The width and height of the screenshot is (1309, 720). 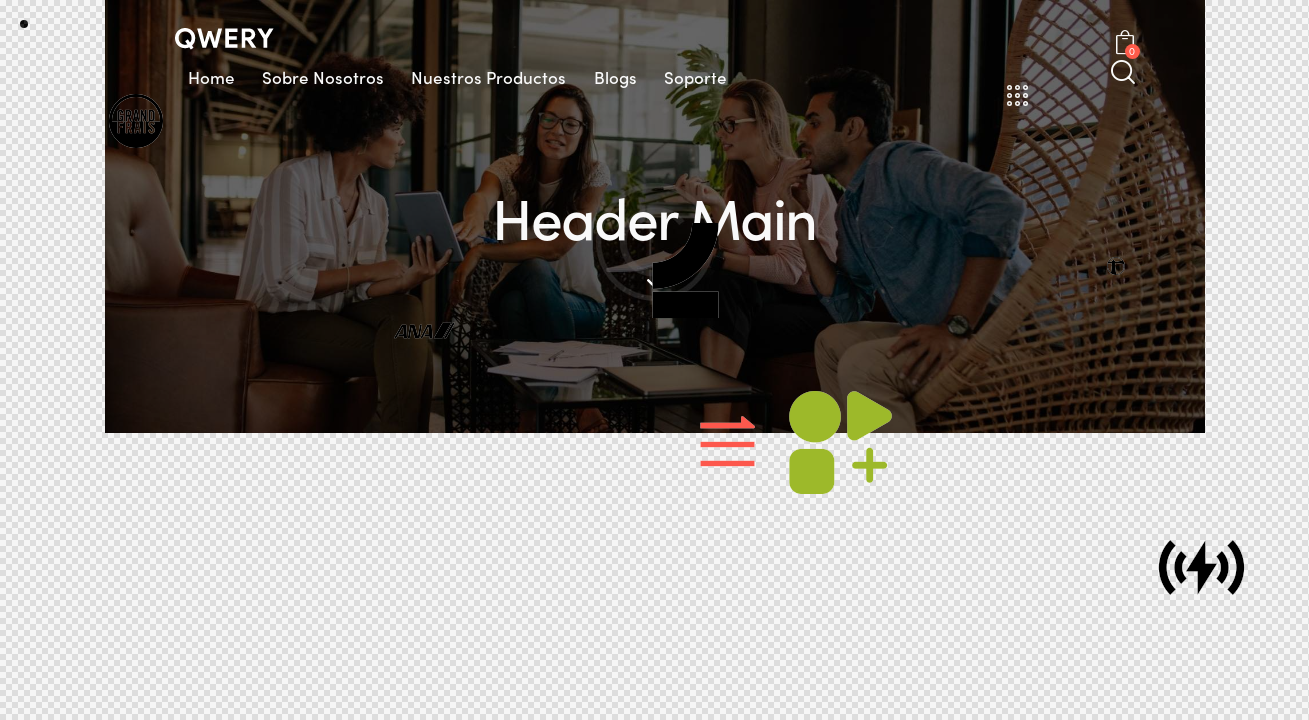 I want to click on ANA (All Nippon Airways) airline logo, so click(x=424, y=330).